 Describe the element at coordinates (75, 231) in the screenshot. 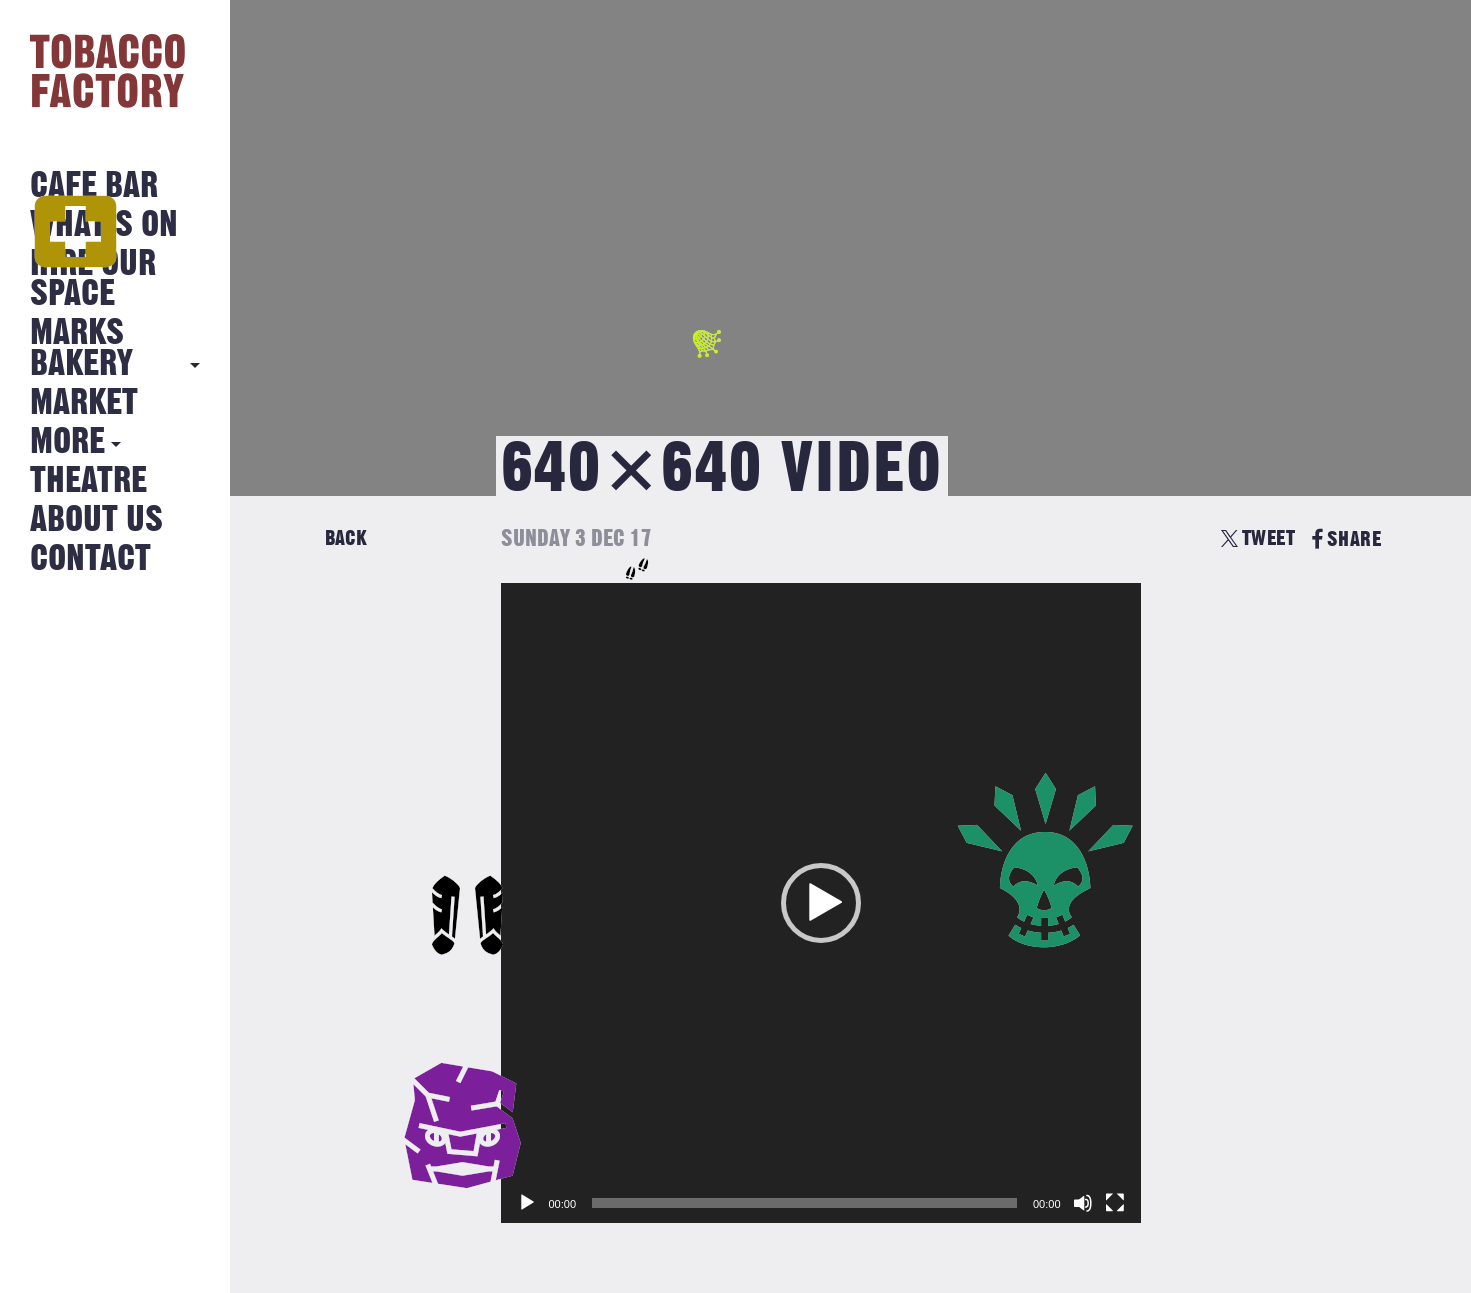

I see `access health or medical features` at that location.